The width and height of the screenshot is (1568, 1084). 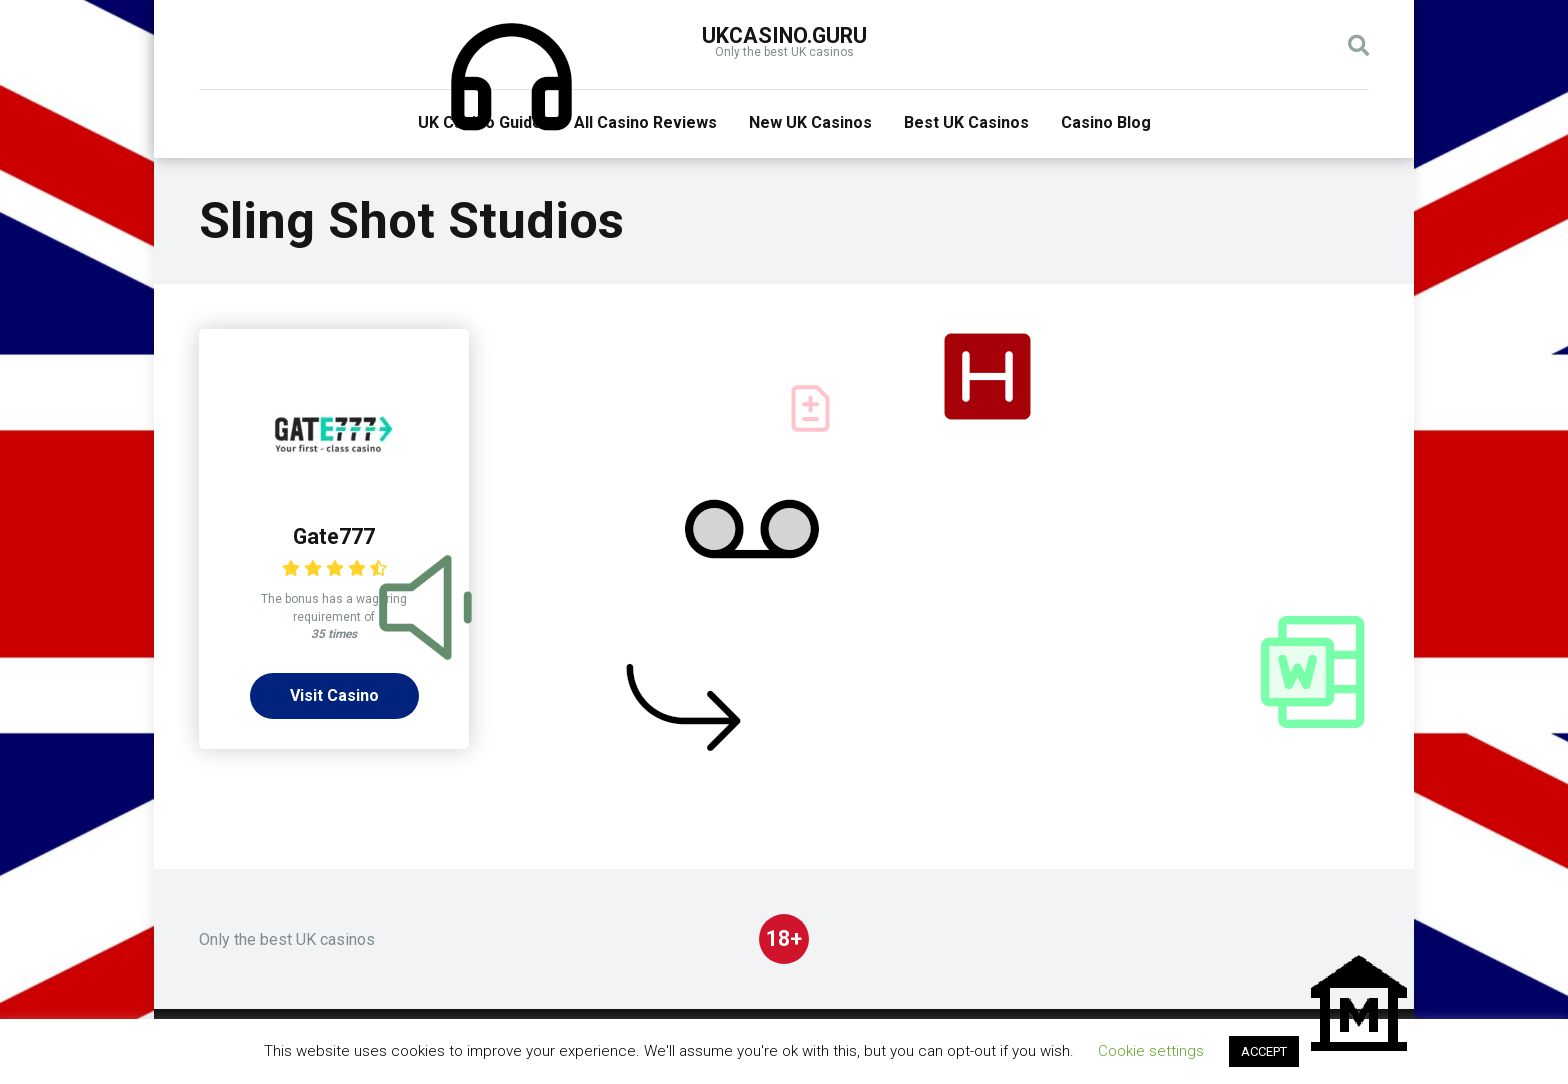 I want to click on access voicemail messages, so click(x=752, y=529).